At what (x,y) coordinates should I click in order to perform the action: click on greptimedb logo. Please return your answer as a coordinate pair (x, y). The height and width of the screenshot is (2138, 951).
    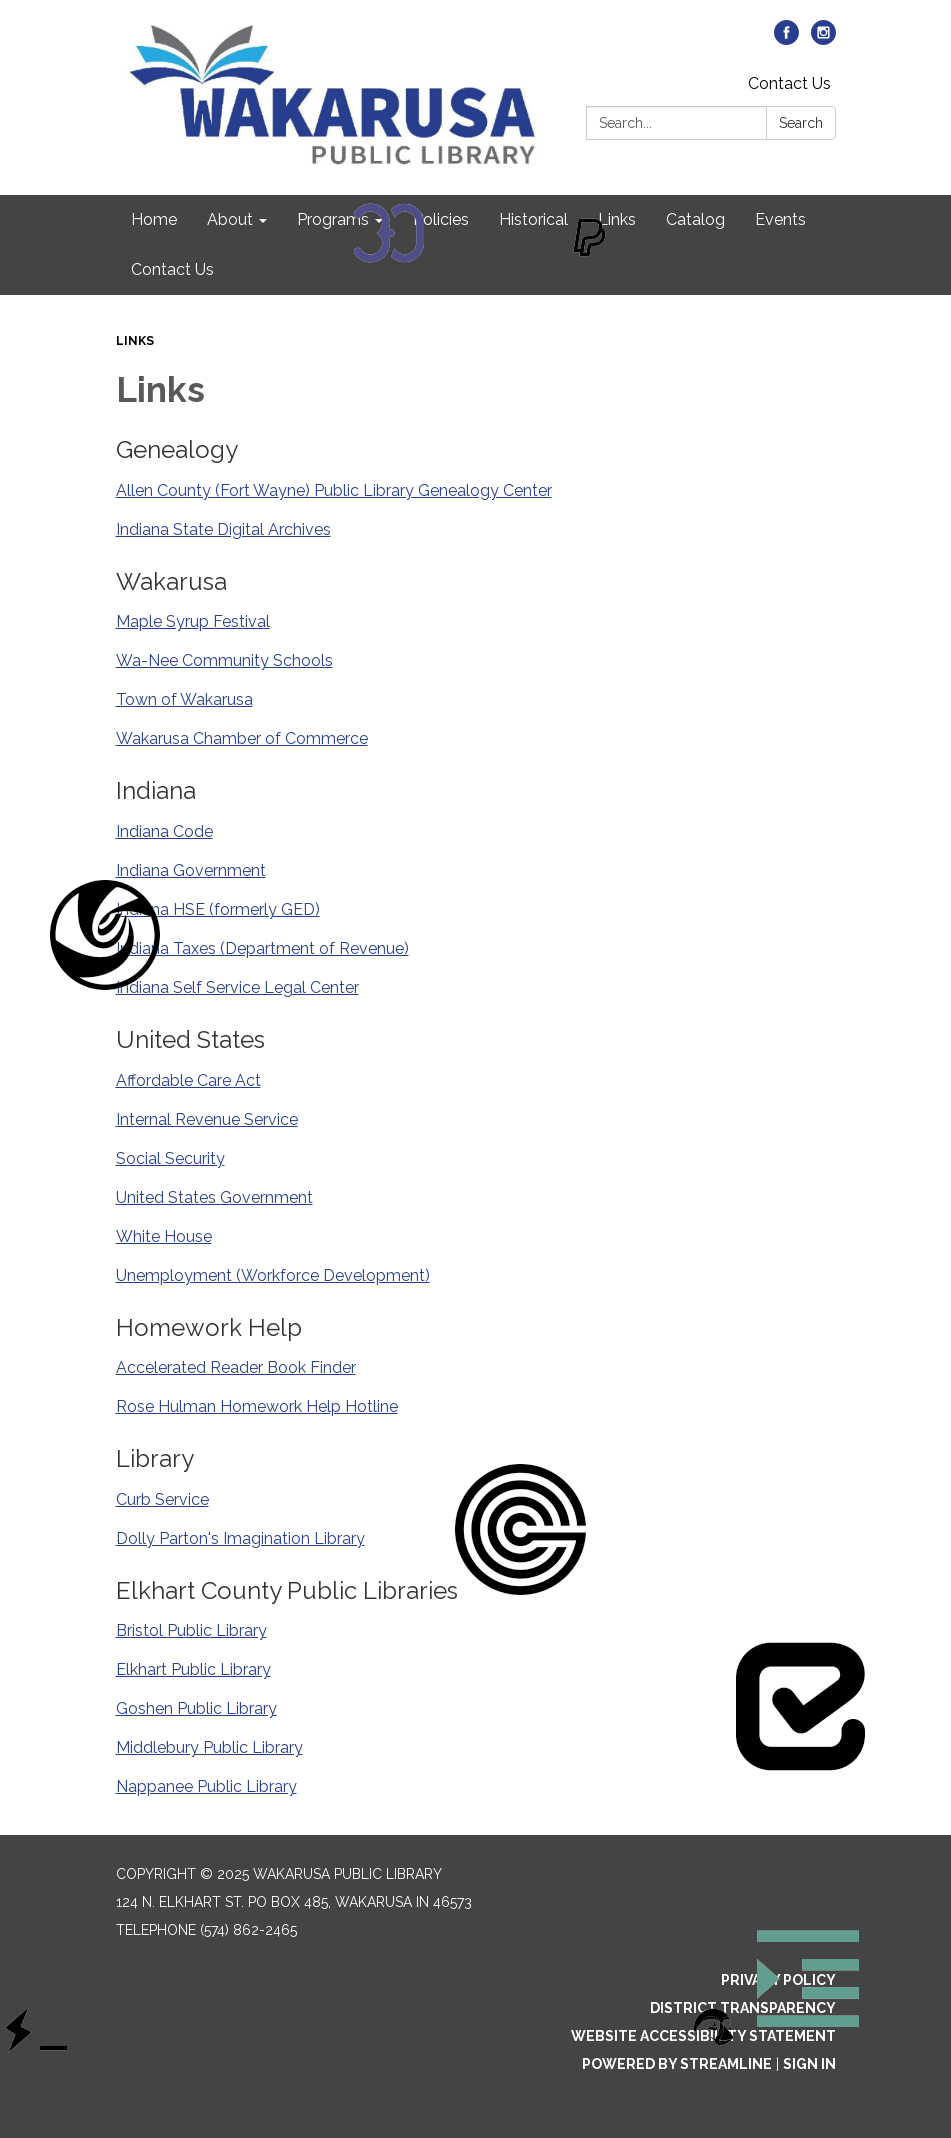
    Looking at the image, I should click on (520, 1529).